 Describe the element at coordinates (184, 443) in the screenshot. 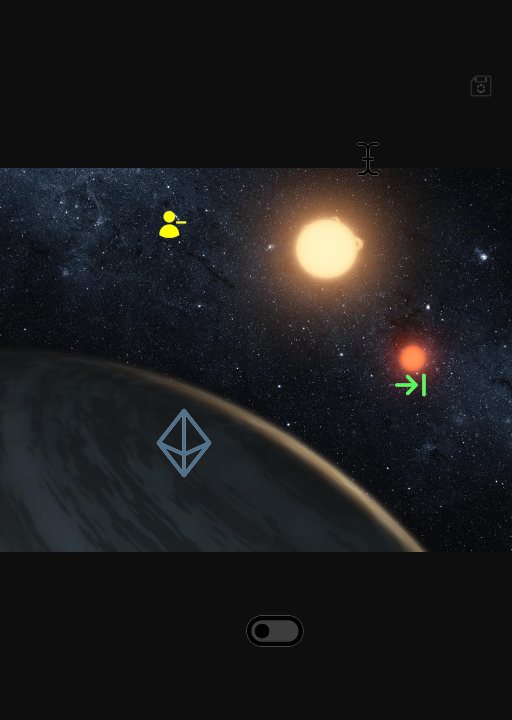

I see `view ethereum wallet or balance` at that location.